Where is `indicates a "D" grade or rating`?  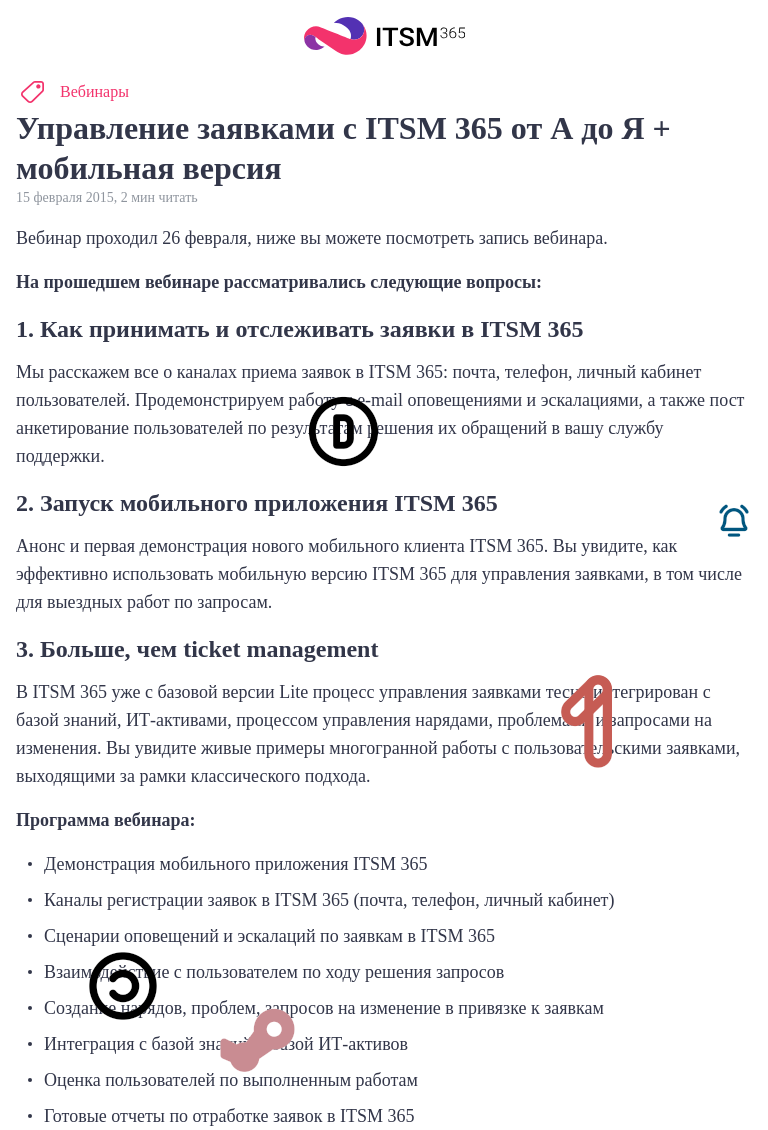 indicates a "D" grade or rating is located at coordinates (343, 431).